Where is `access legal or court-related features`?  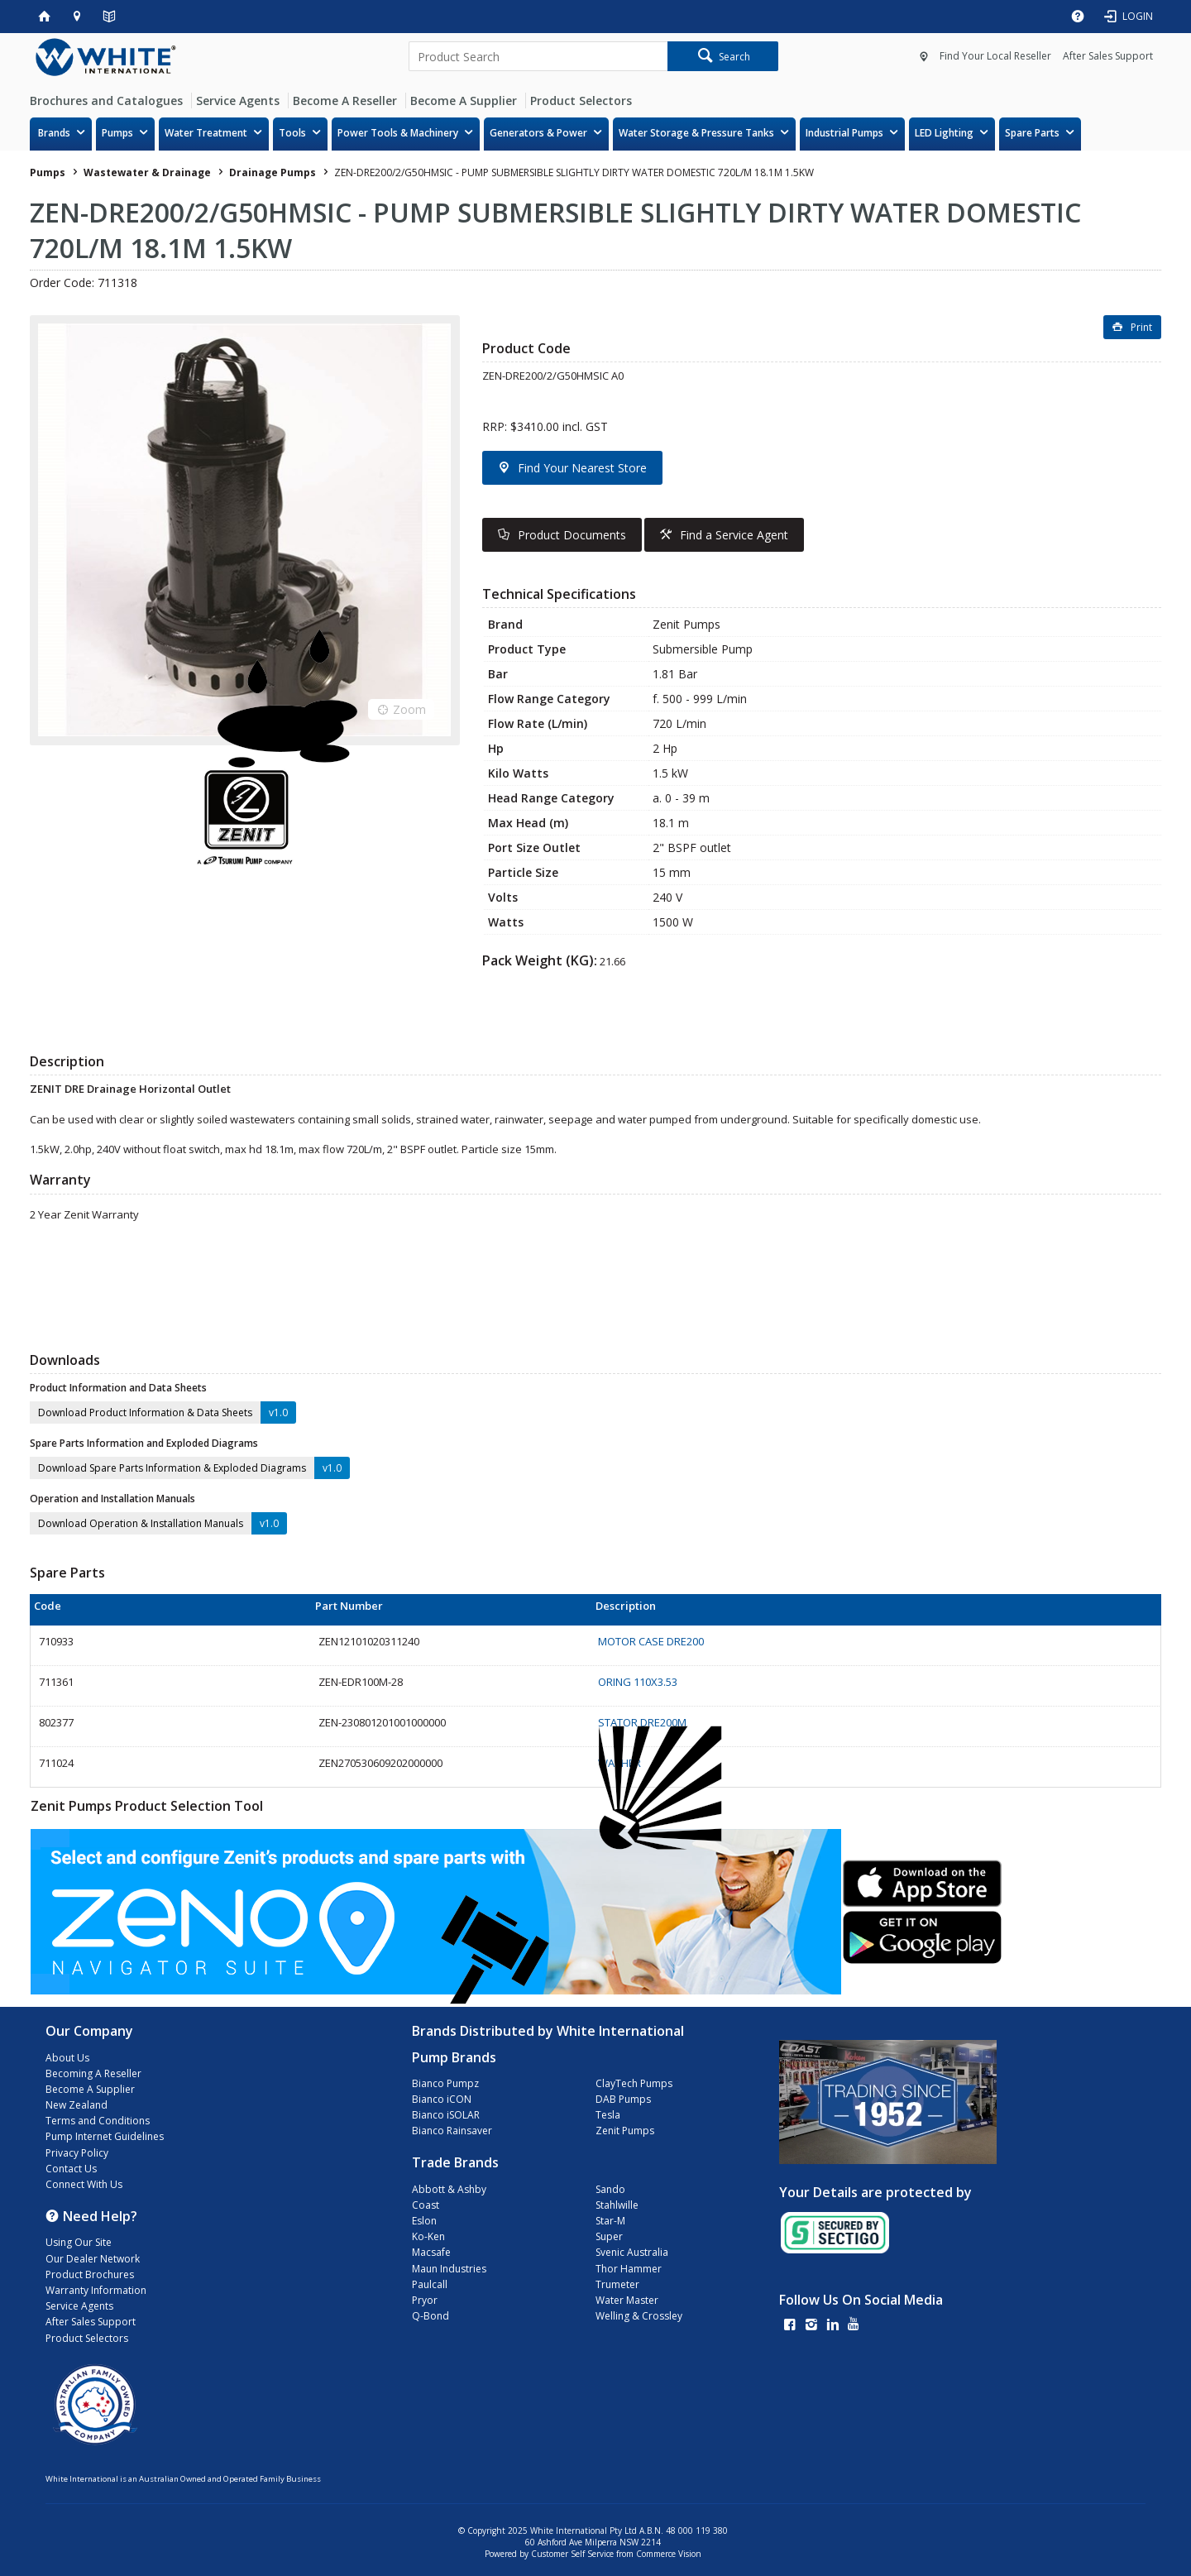
access legal or court-related features is located at coordinates (495, 1948).